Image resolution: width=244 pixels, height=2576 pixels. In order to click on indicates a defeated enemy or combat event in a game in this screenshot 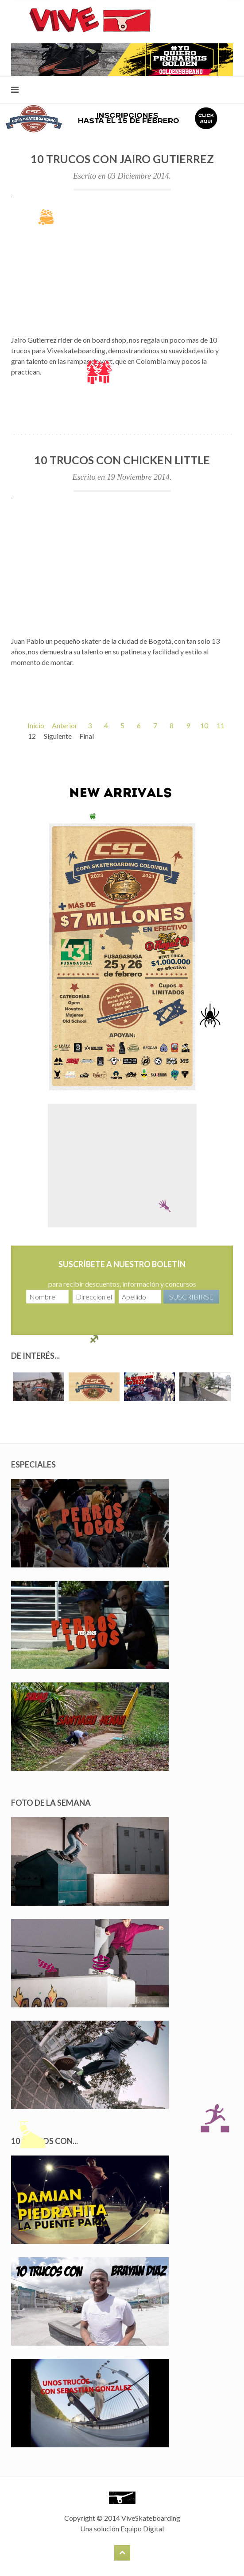, I will do `click(165, 1206)`.